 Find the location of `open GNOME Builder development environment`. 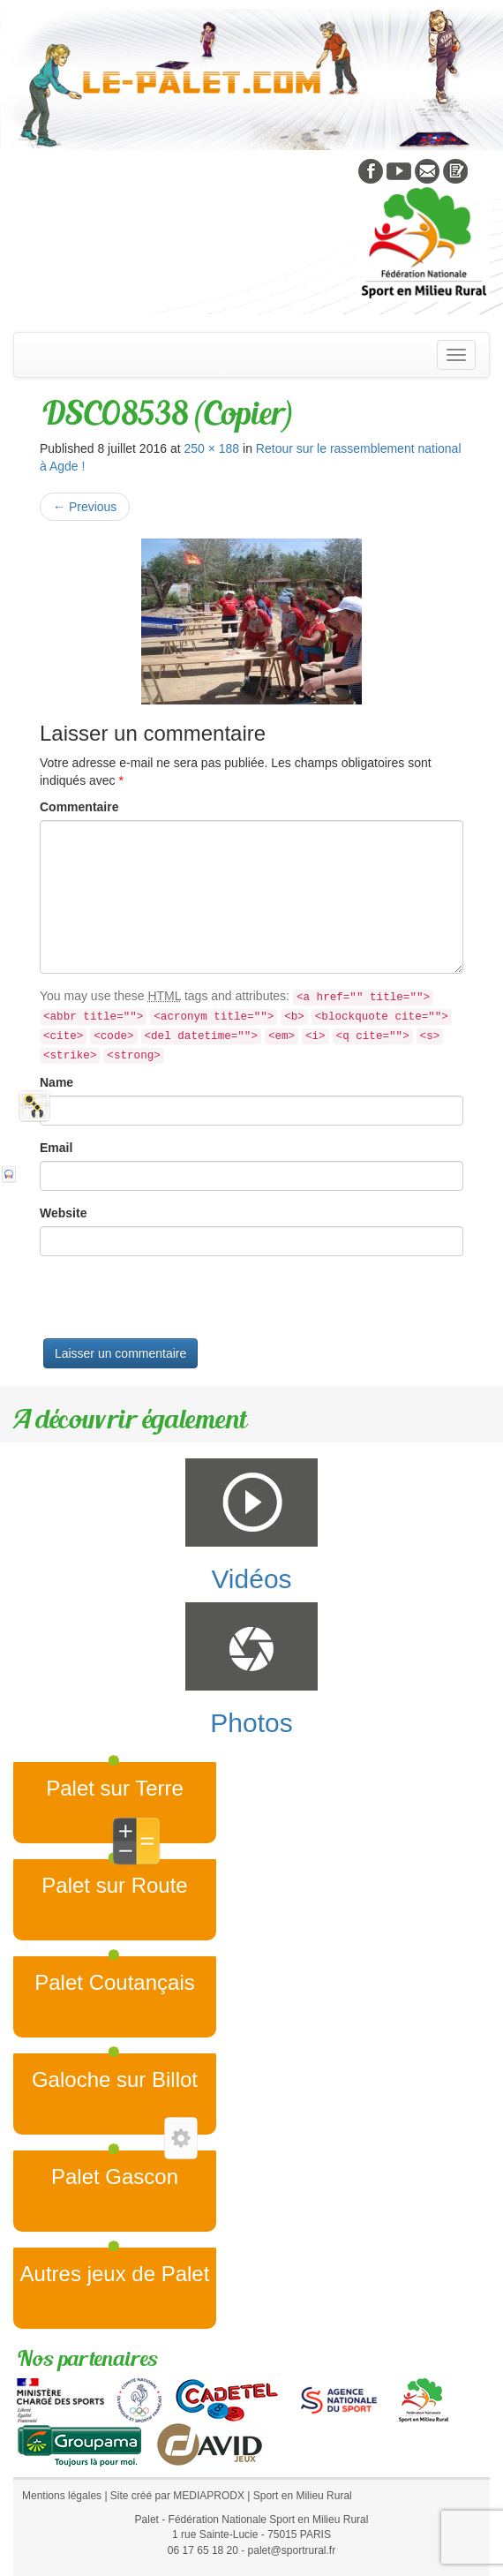

open GNOME Builder development environment is located at coordinates (34, 1106).